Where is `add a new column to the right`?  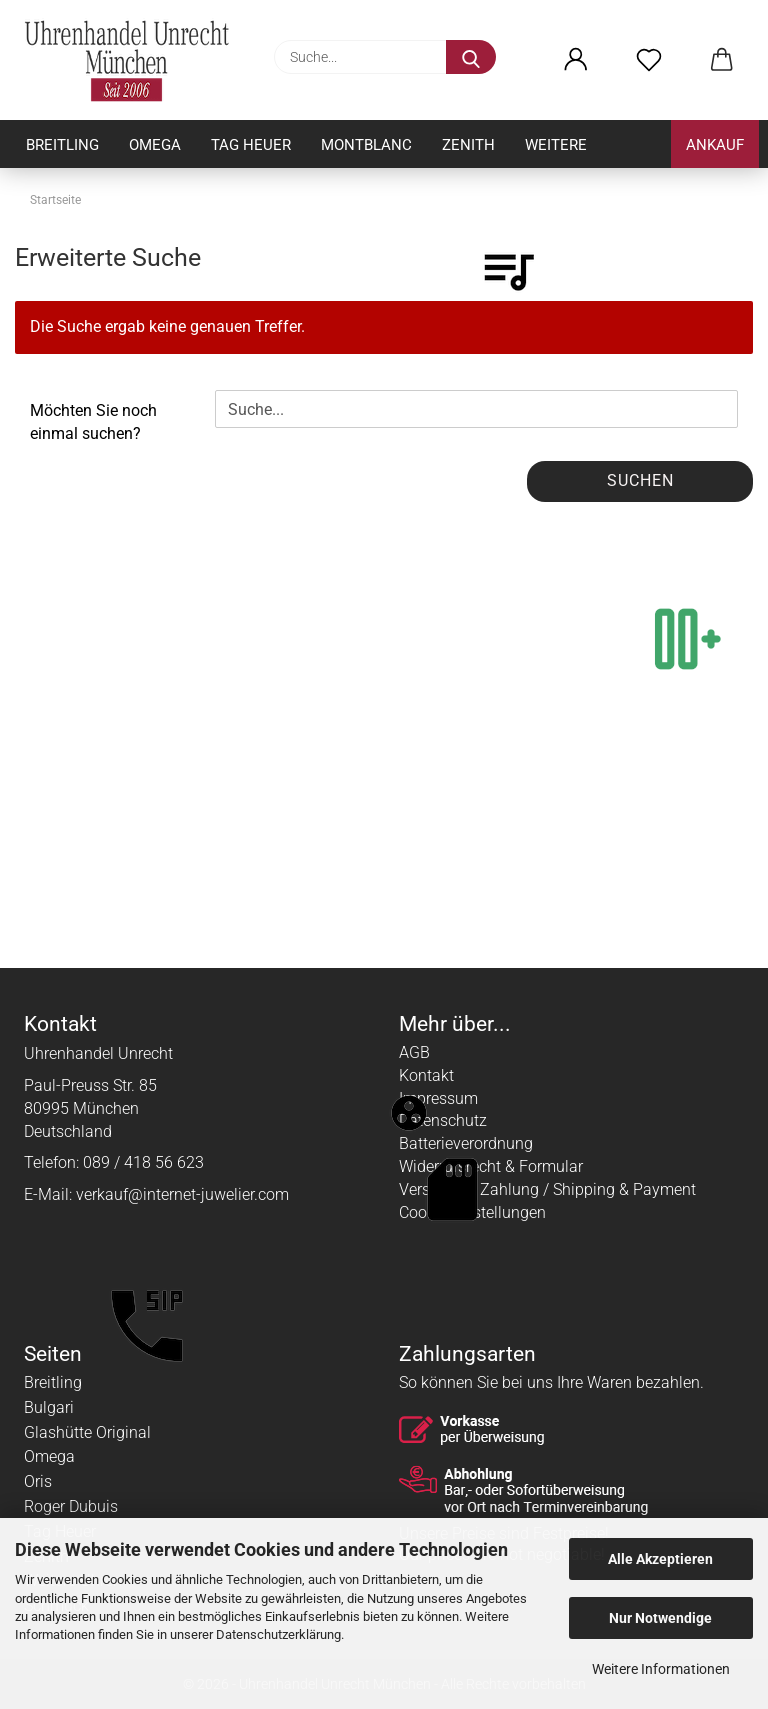
add a new column to the right is located at coordinates (683, 639).